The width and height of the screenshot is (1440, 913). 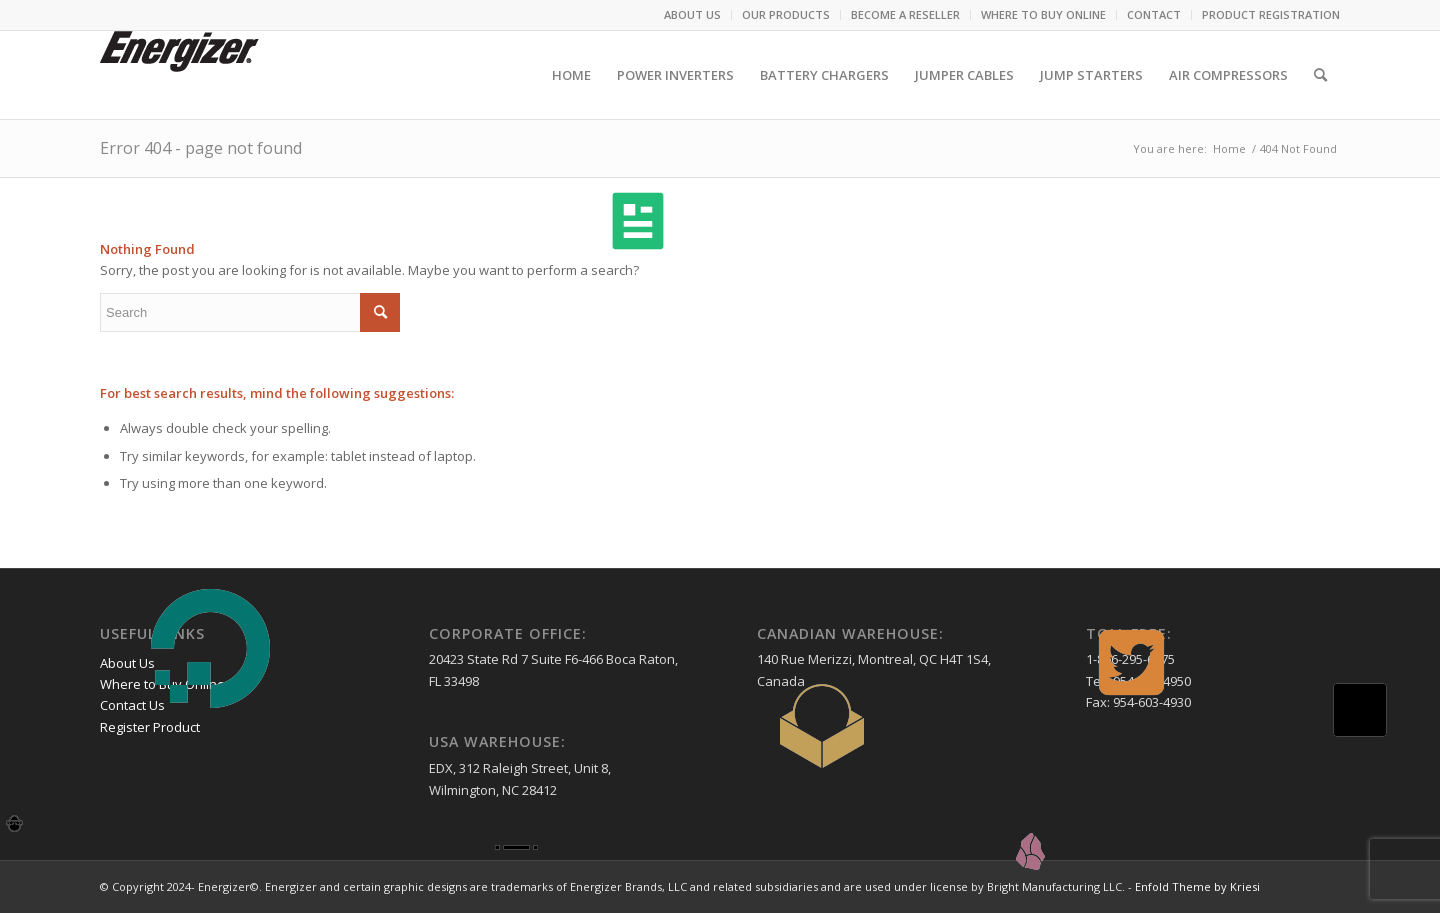 What do you see at coordinates (516, 847) in the screenshot?
I see `insert a horizontal divider line` at bounding box center [516, 847].